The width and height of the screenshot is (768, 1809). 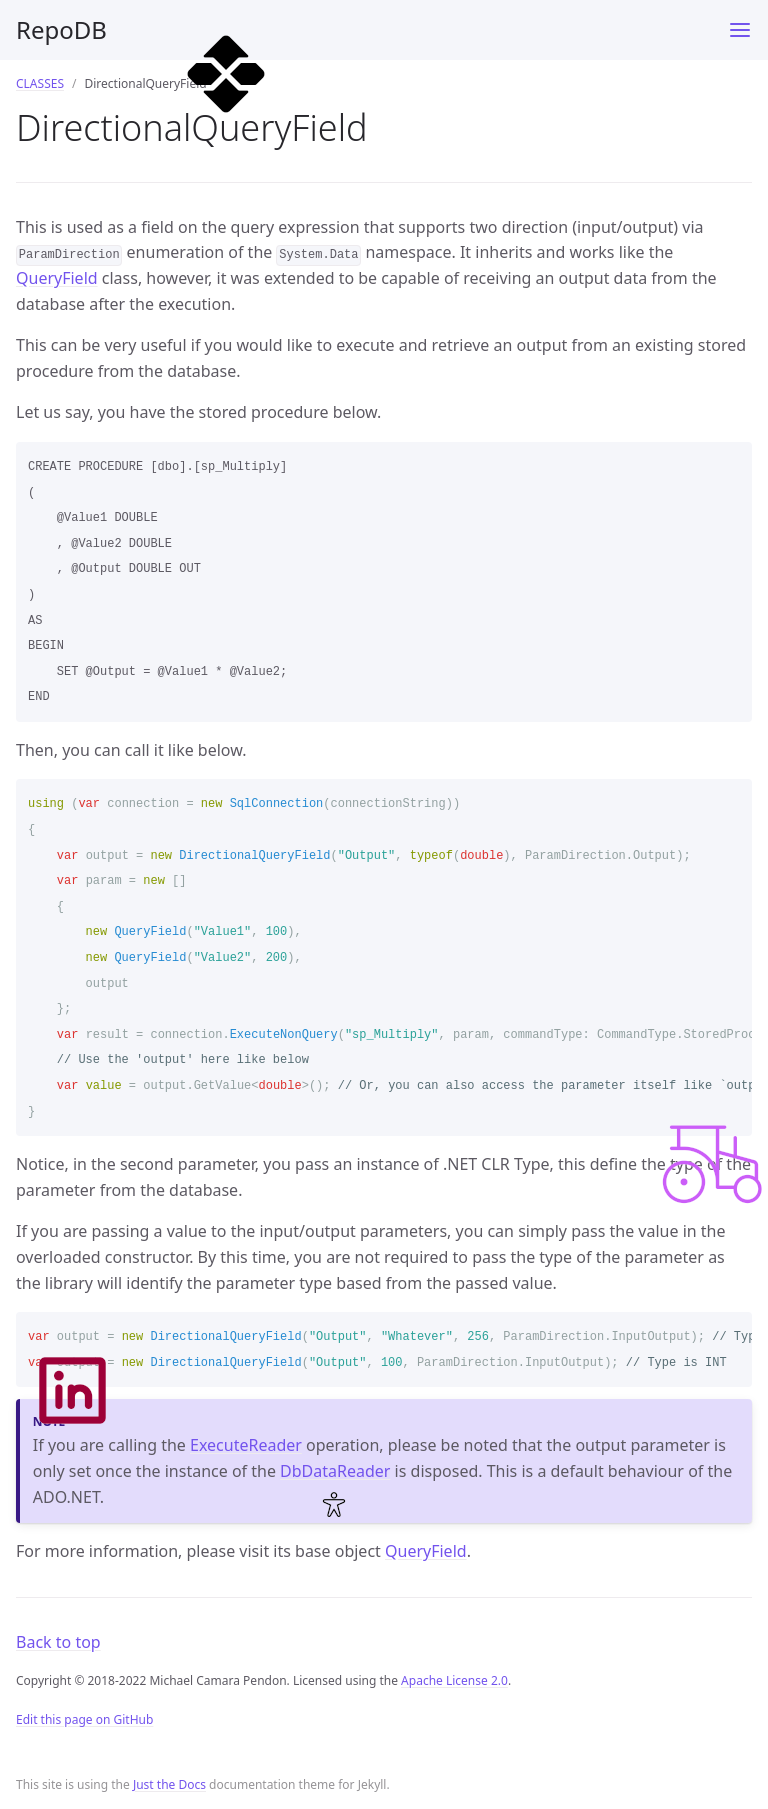 I want to click on accessibility settings or features, so click(x=334, y=1505).